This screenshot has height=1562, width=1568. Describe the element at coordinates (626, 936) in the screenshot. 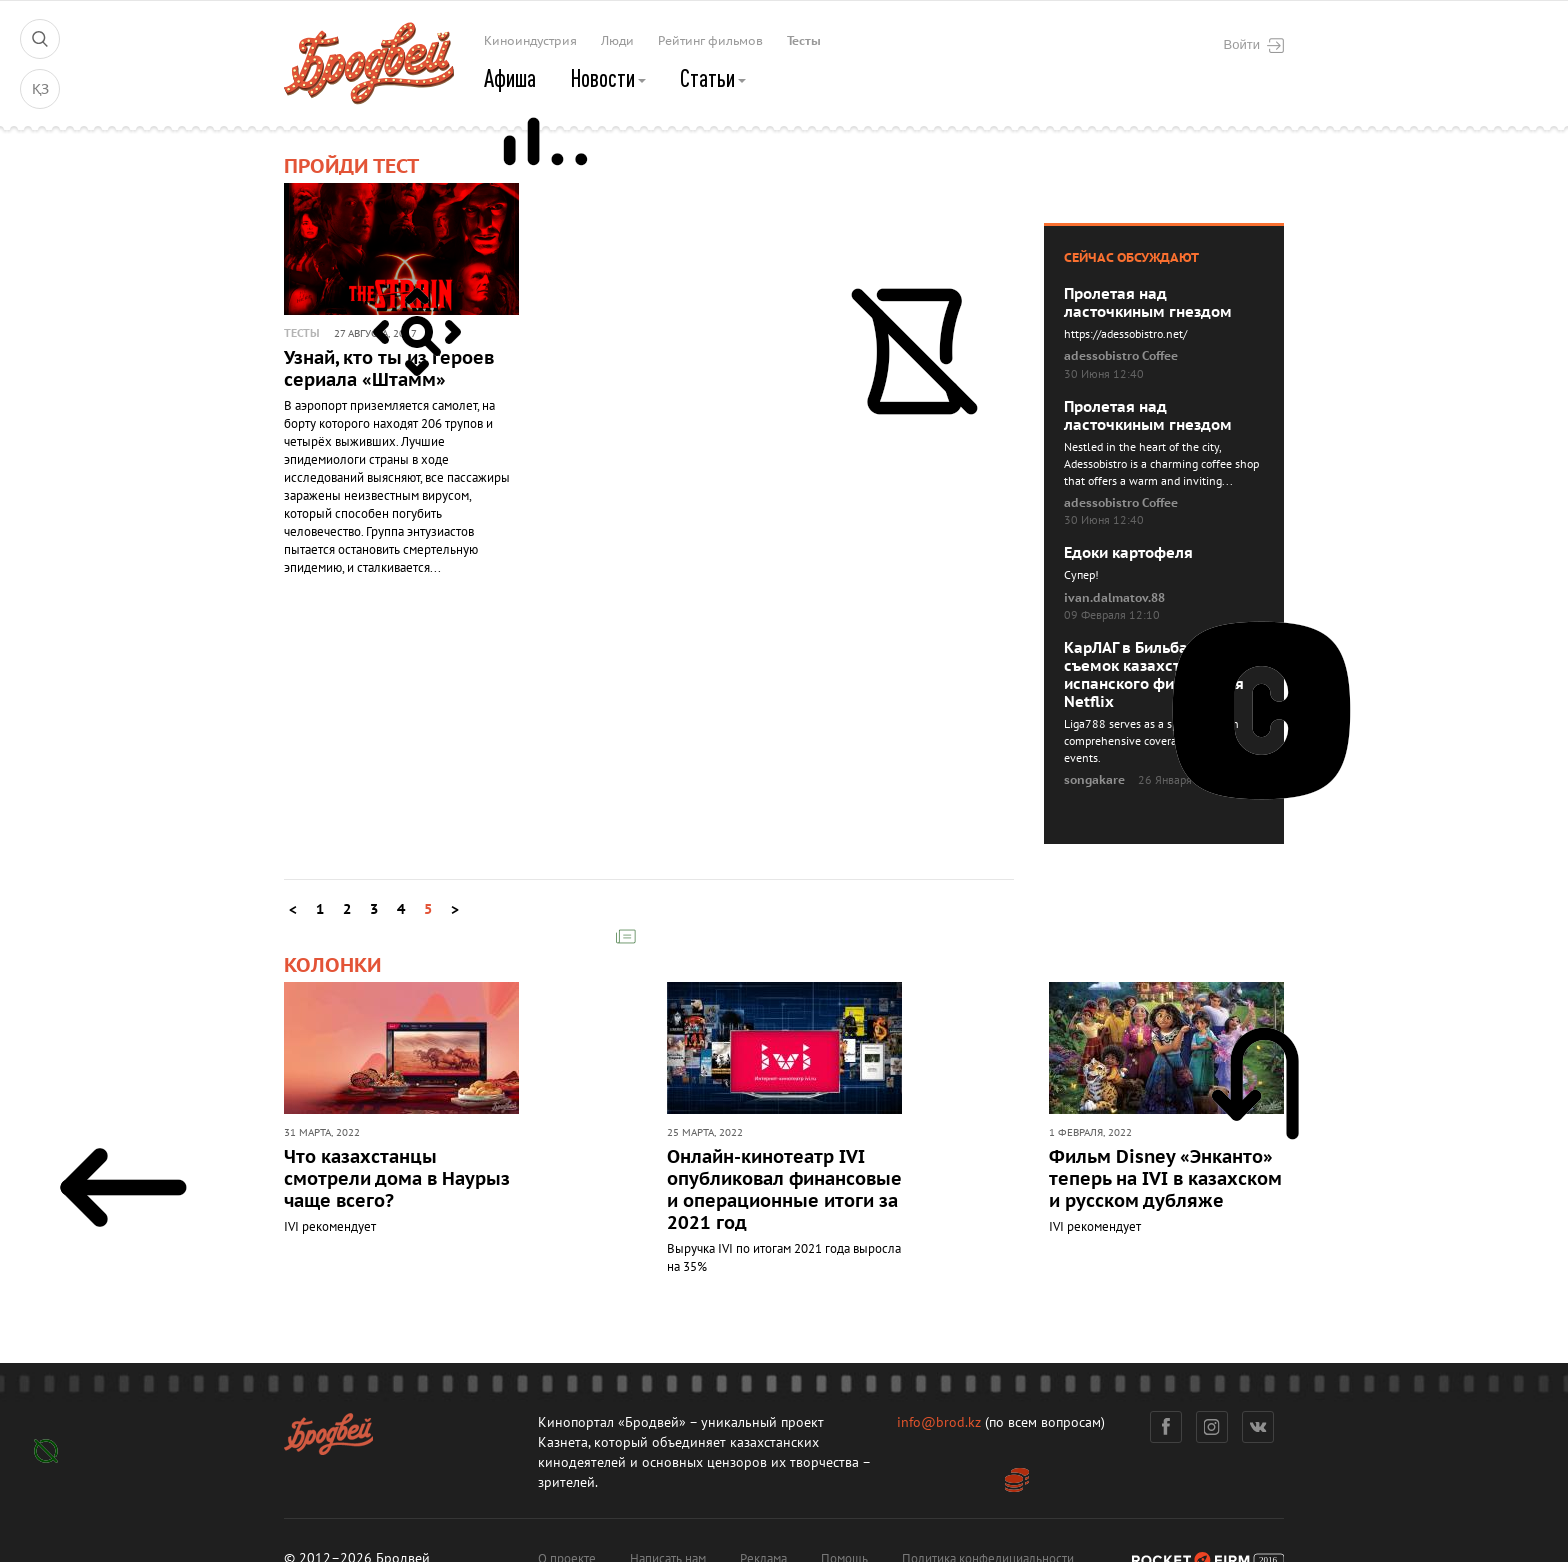

I see `view news or articles` at that location.